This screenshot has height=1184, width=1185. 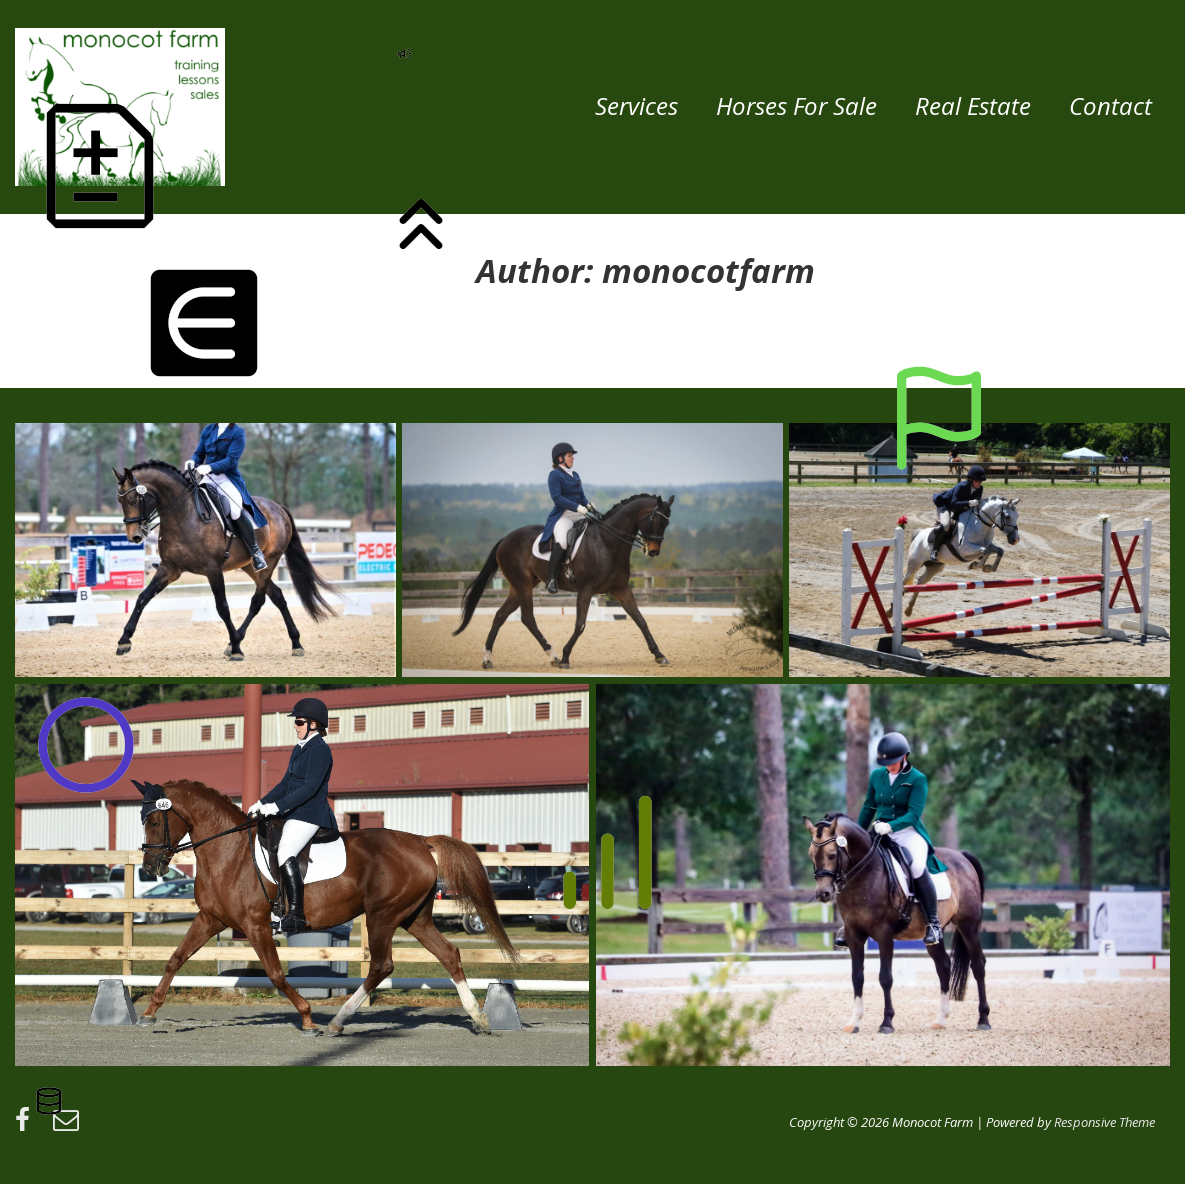 I want to click on unselected option in a radio button group, so click(x=86, y=745).